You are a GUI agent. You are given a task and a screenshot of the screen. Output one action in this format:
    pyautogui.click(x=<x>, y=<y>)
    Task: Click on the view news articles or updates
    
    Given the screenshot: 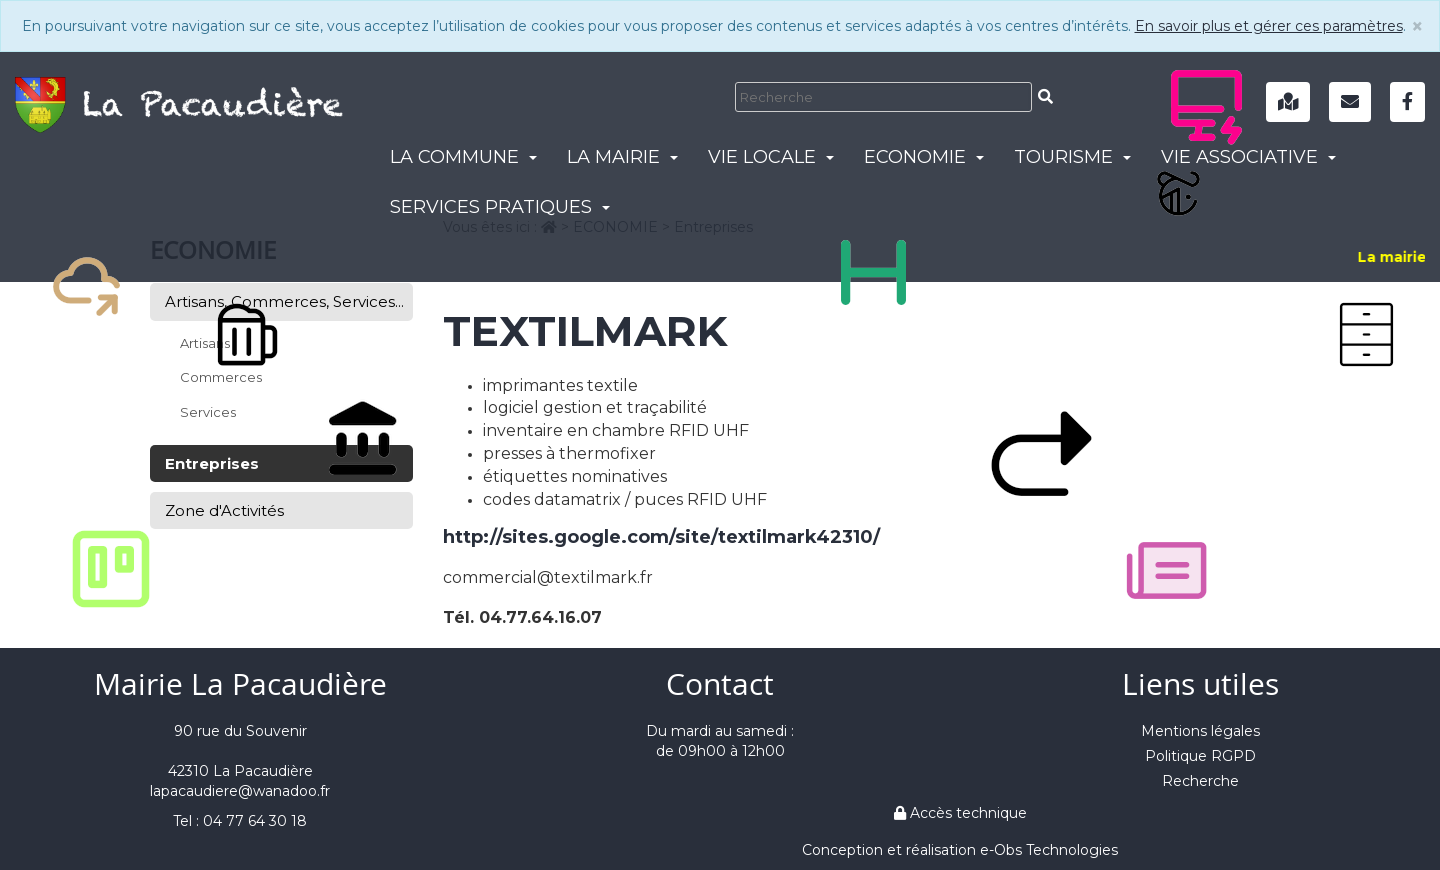 What is the action you would take?
    pyautogui.click(x=1169, y=570)
    